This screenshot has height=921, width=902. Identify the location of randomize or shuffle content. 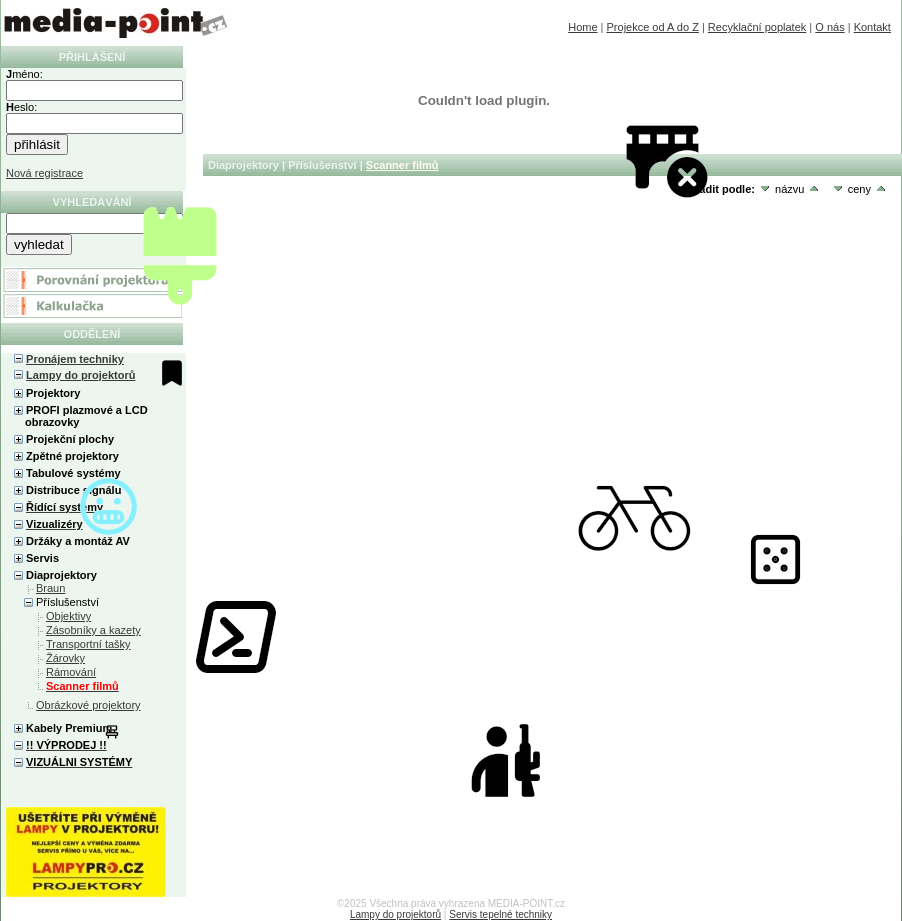
(775, 559).